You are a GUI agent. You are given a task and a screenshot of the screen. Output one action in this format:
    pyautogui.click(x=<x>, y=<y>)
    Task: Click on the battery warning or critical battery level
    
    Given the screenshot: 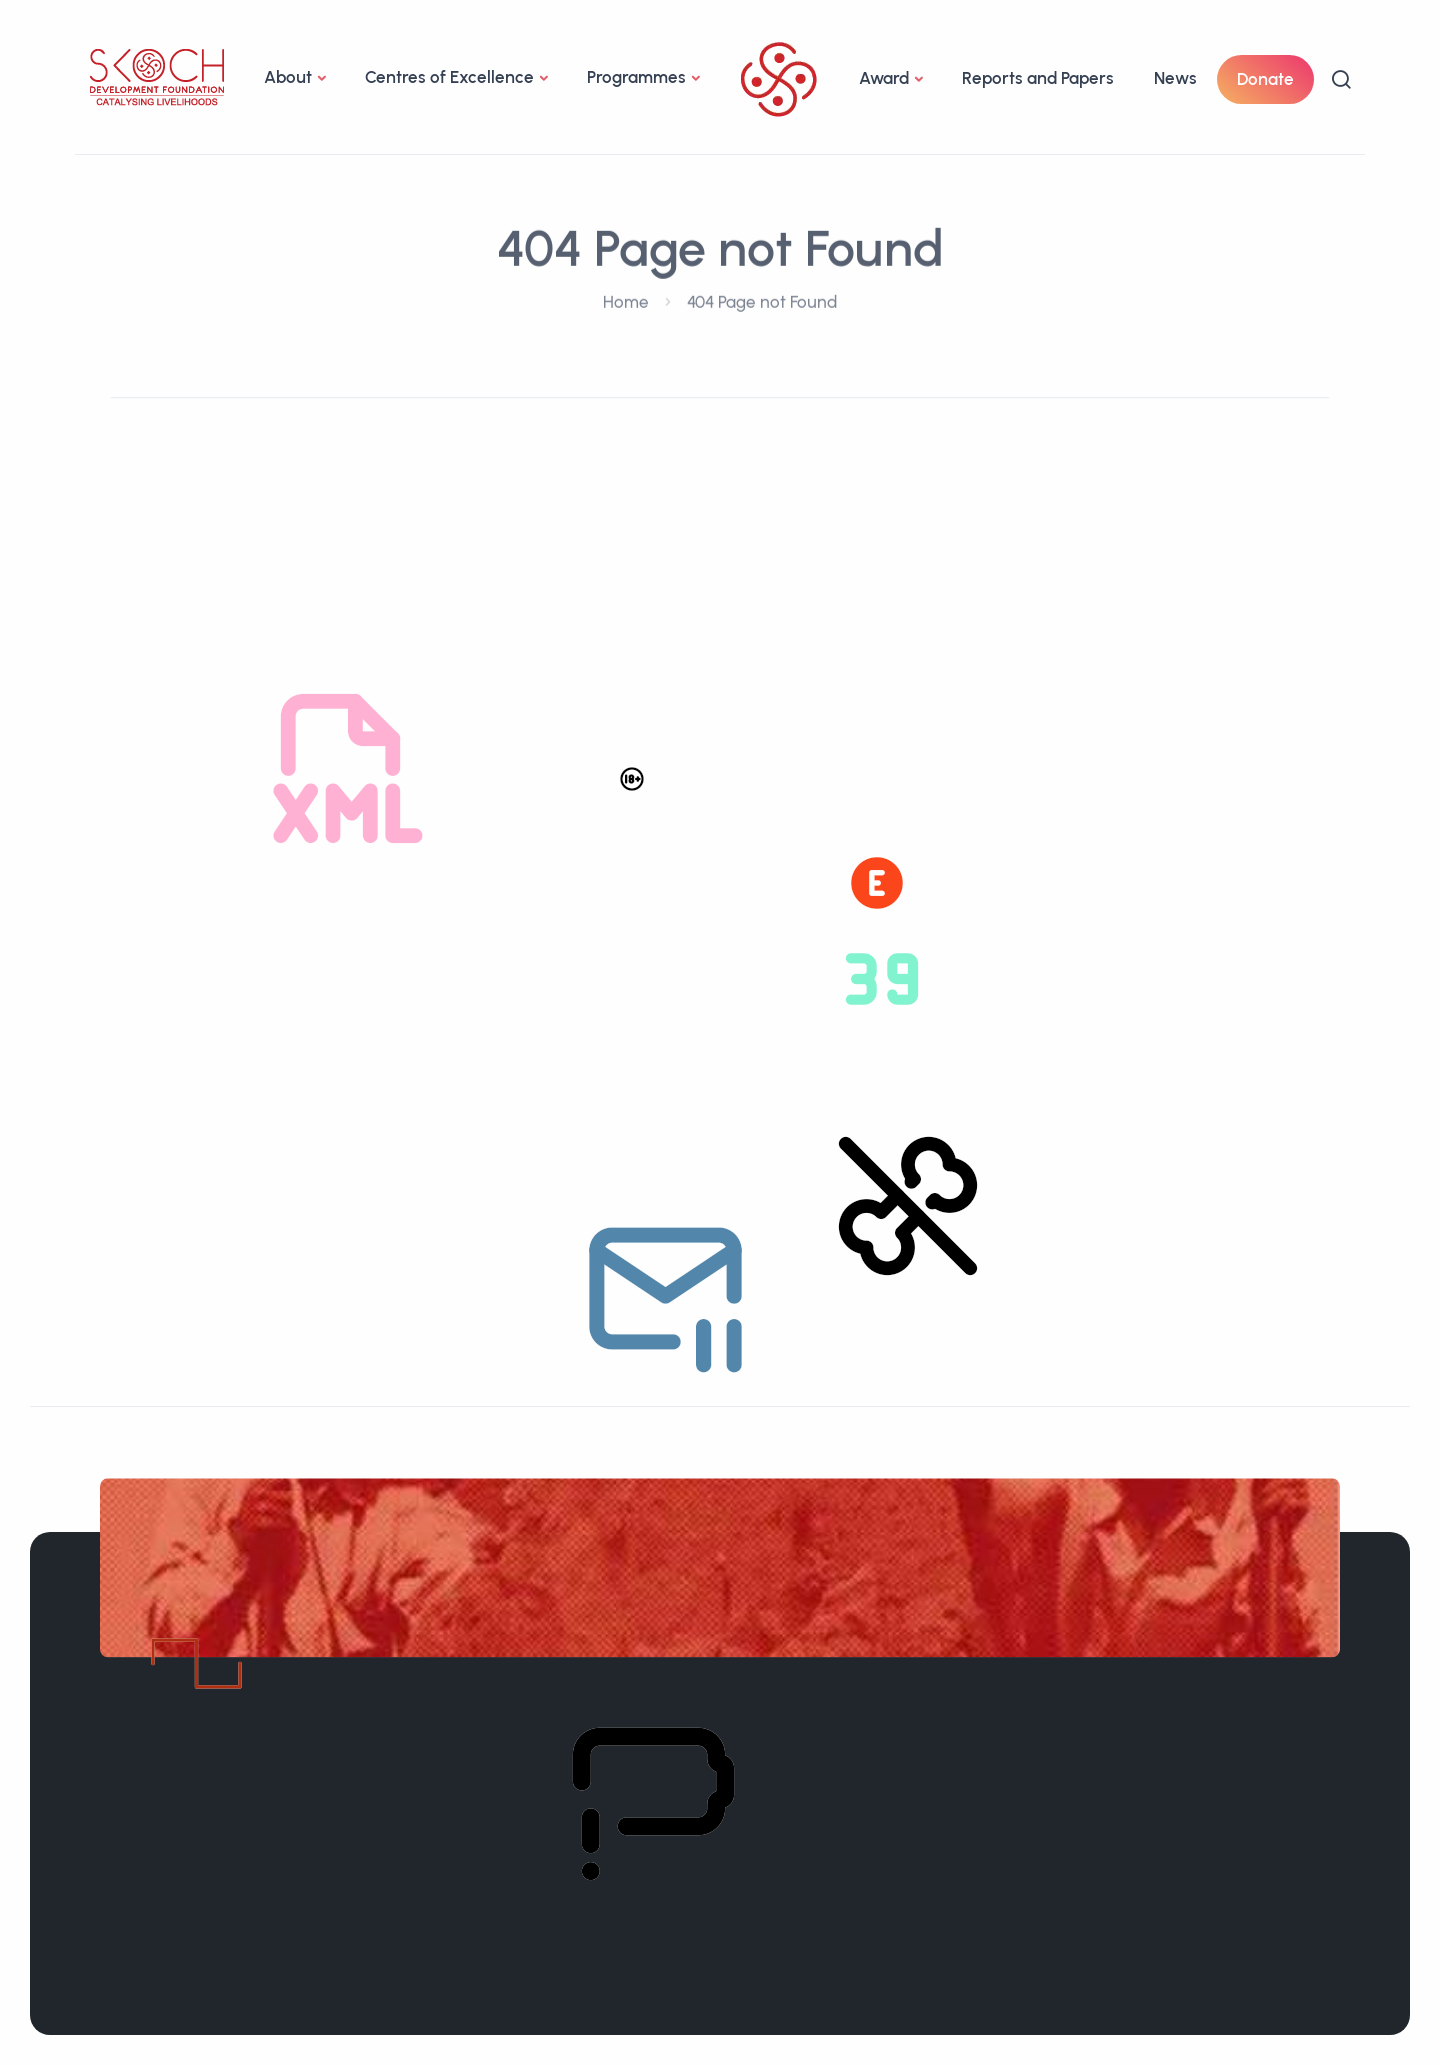 What is the action you would take?
    pyautogui.click(x=653, y=1781)
    